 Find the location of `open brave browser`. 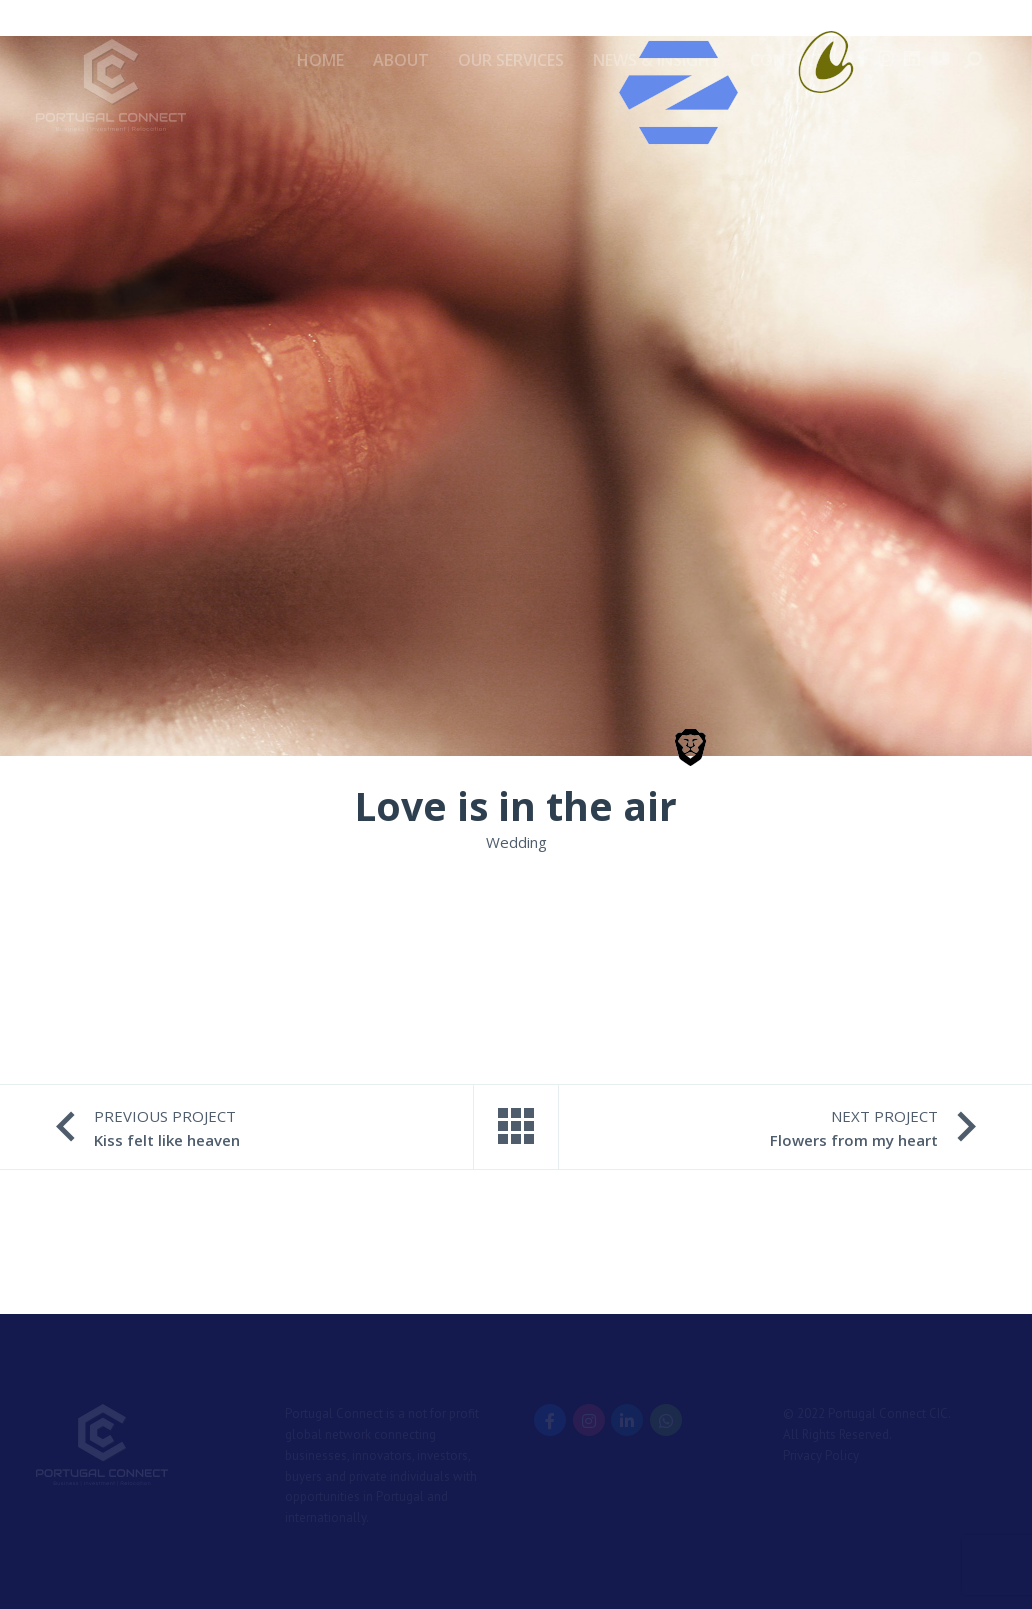

open brave browser is located at coordinates (690, 747).